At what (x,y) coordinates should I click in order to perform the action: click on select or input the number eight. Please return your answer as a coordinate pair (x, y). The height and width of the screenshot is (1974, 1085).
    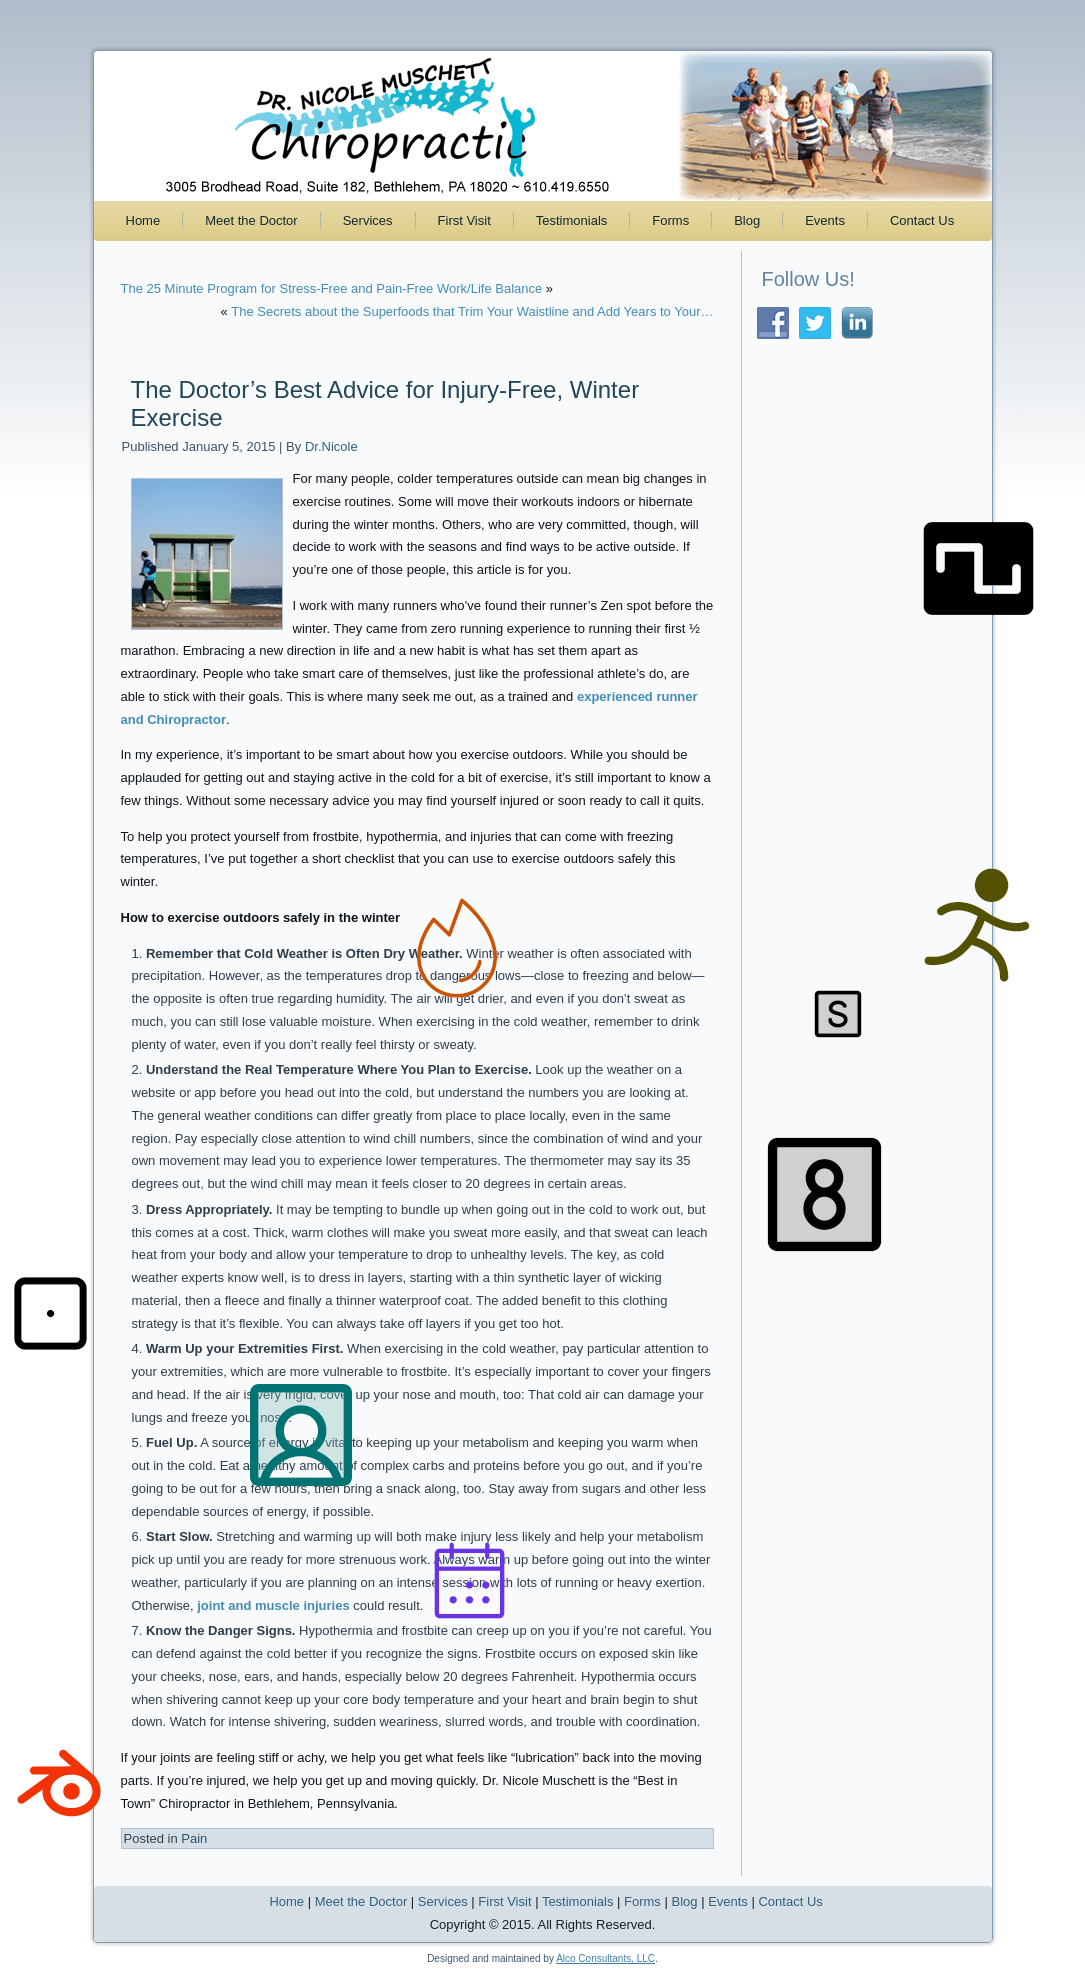
    Looking at the image, I should click on (824, 1194).